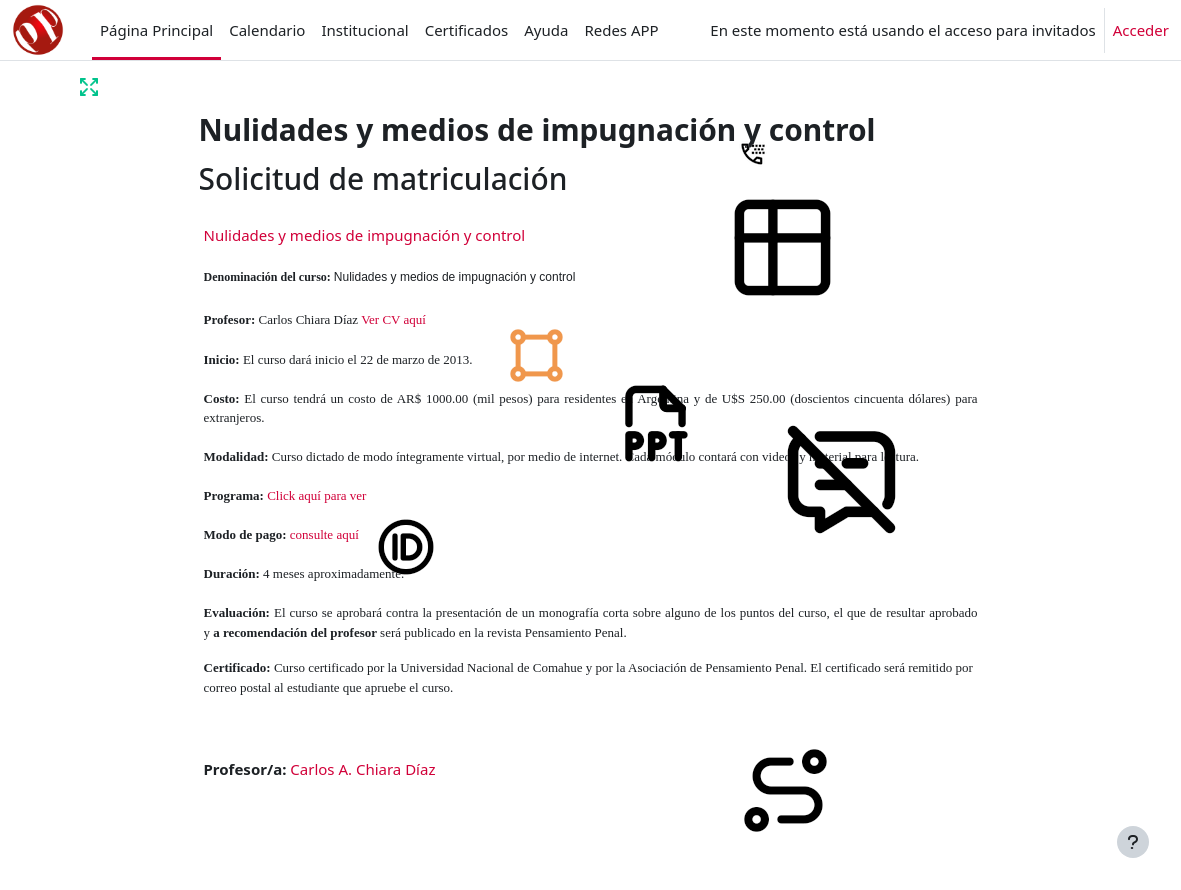 The height and width of the screenshot is (890, 1181). I want to click on expand to fullscreen mode, so click(89, 87).